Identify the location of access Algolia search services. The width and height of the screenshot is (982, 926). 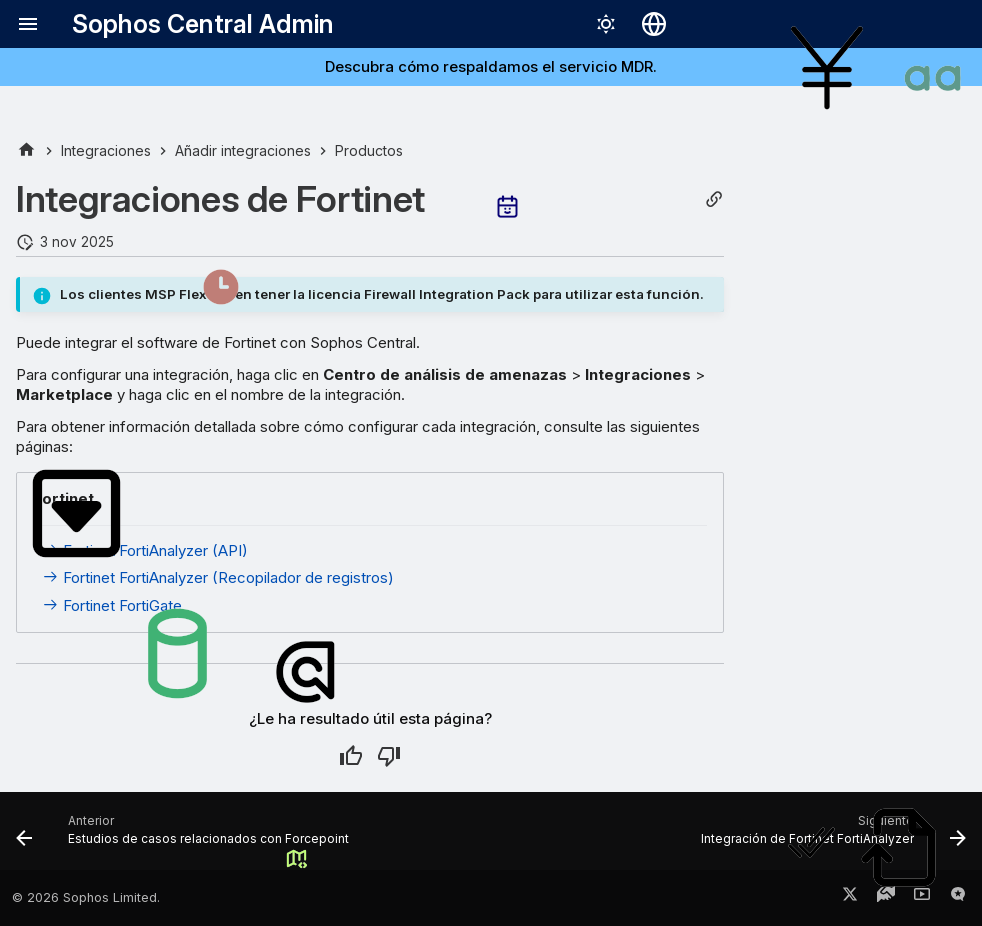
(307, 672).